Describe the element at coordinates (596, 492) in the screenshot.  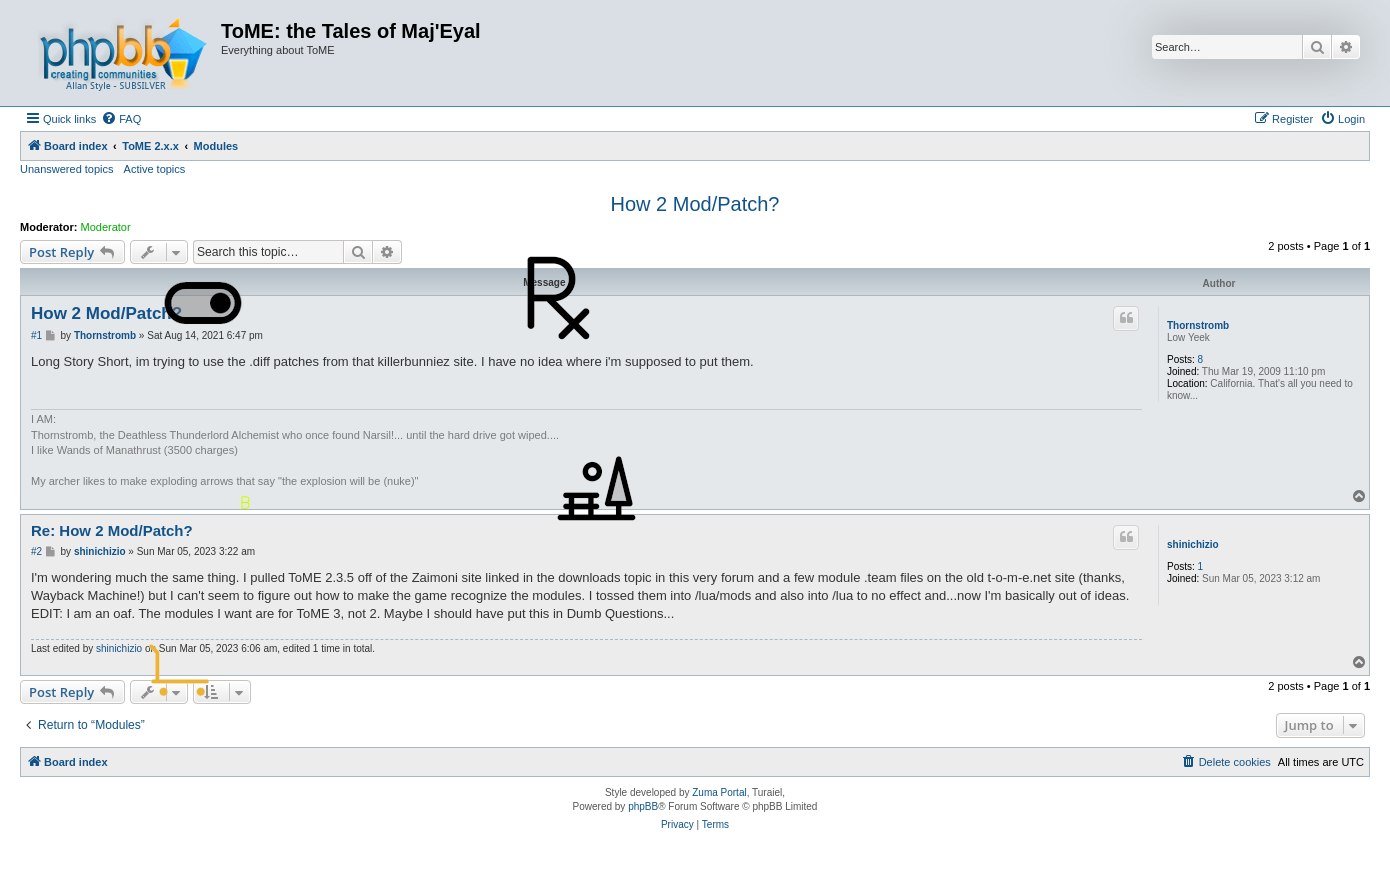
I see `view nearby parks or green spaces` at that location.